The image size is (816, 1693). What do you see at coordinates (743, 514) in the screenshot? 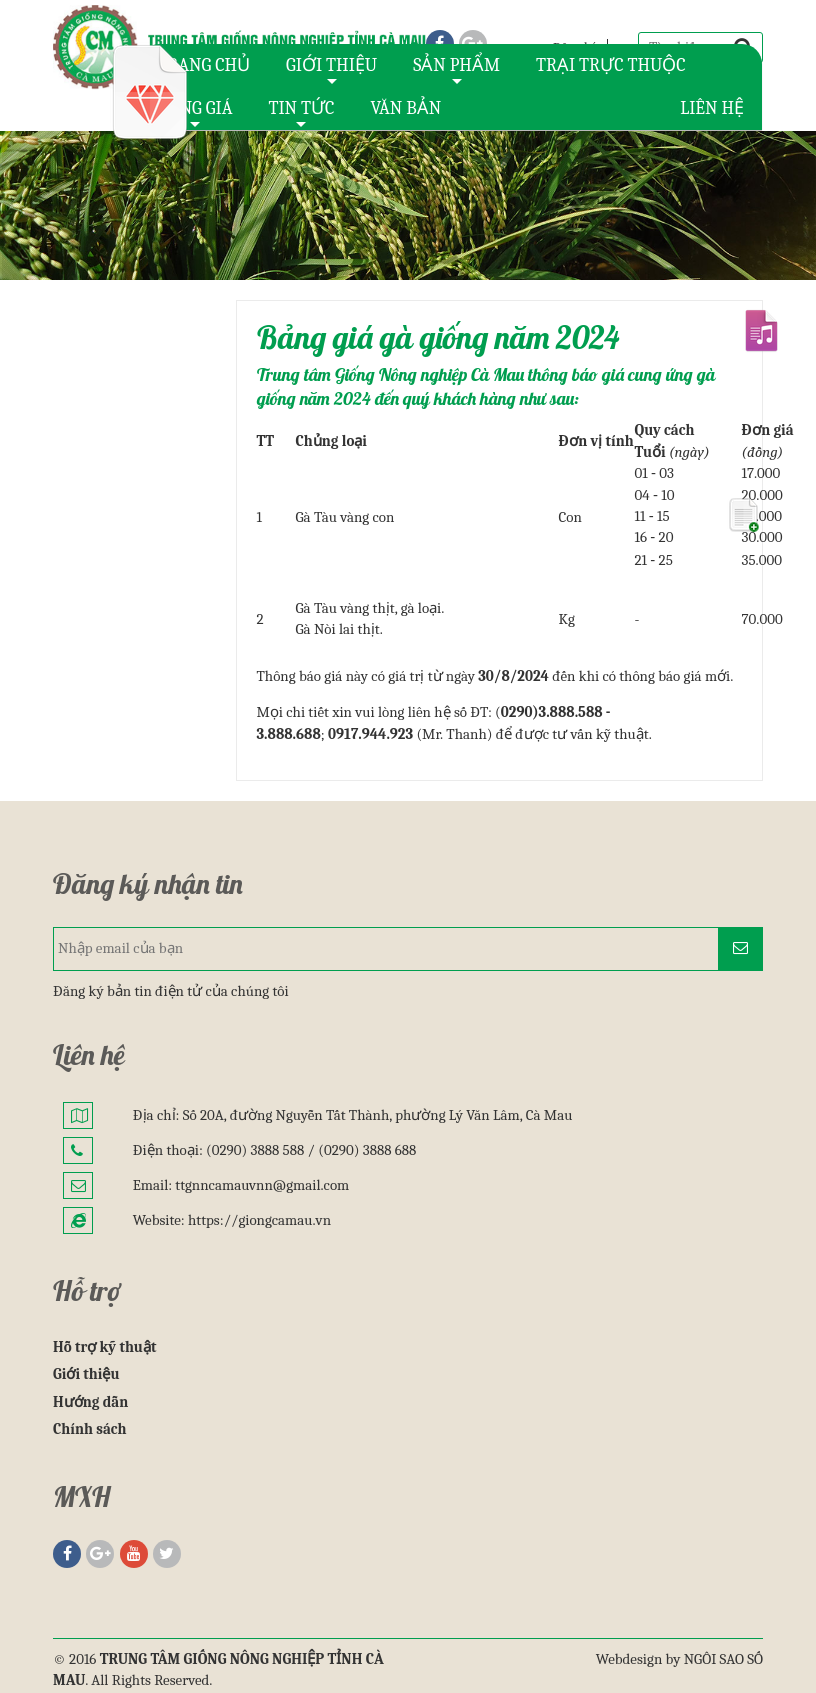
I see `create a new document` at bounding box center [743, 514].